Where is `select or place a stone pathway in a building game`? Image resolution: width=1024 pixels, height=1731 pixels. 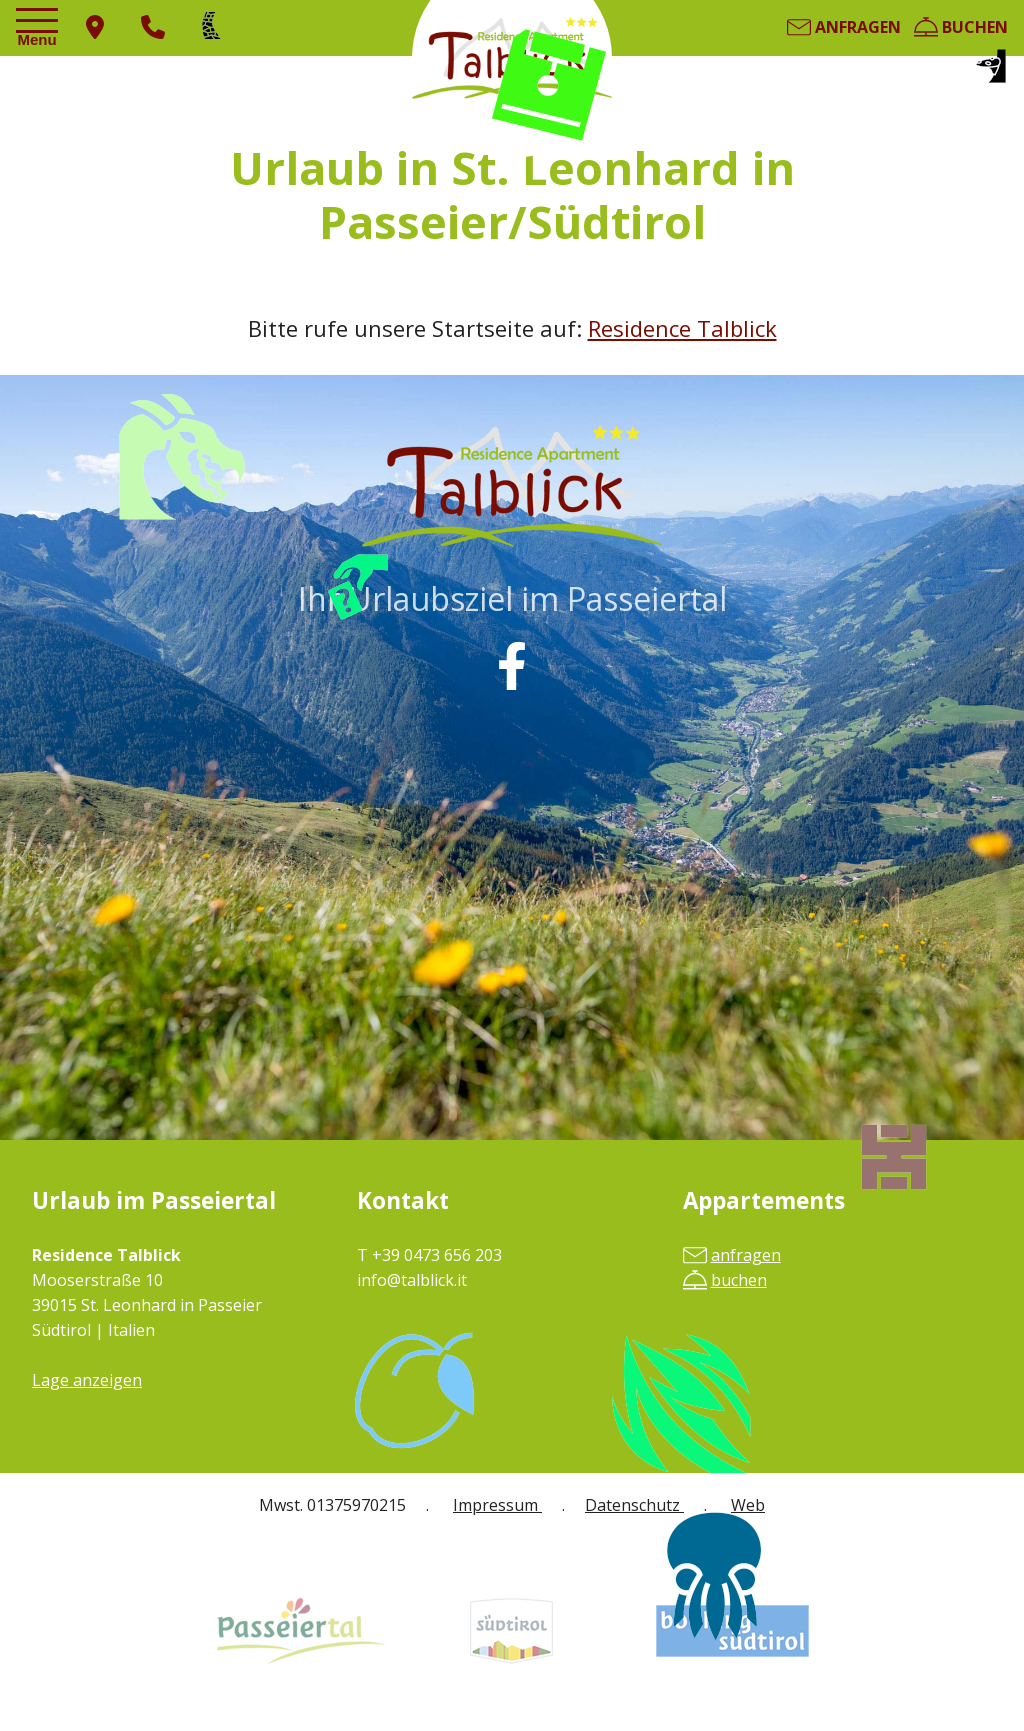 select or place a stone pathway in a building game is located at coordinates (211, 25).